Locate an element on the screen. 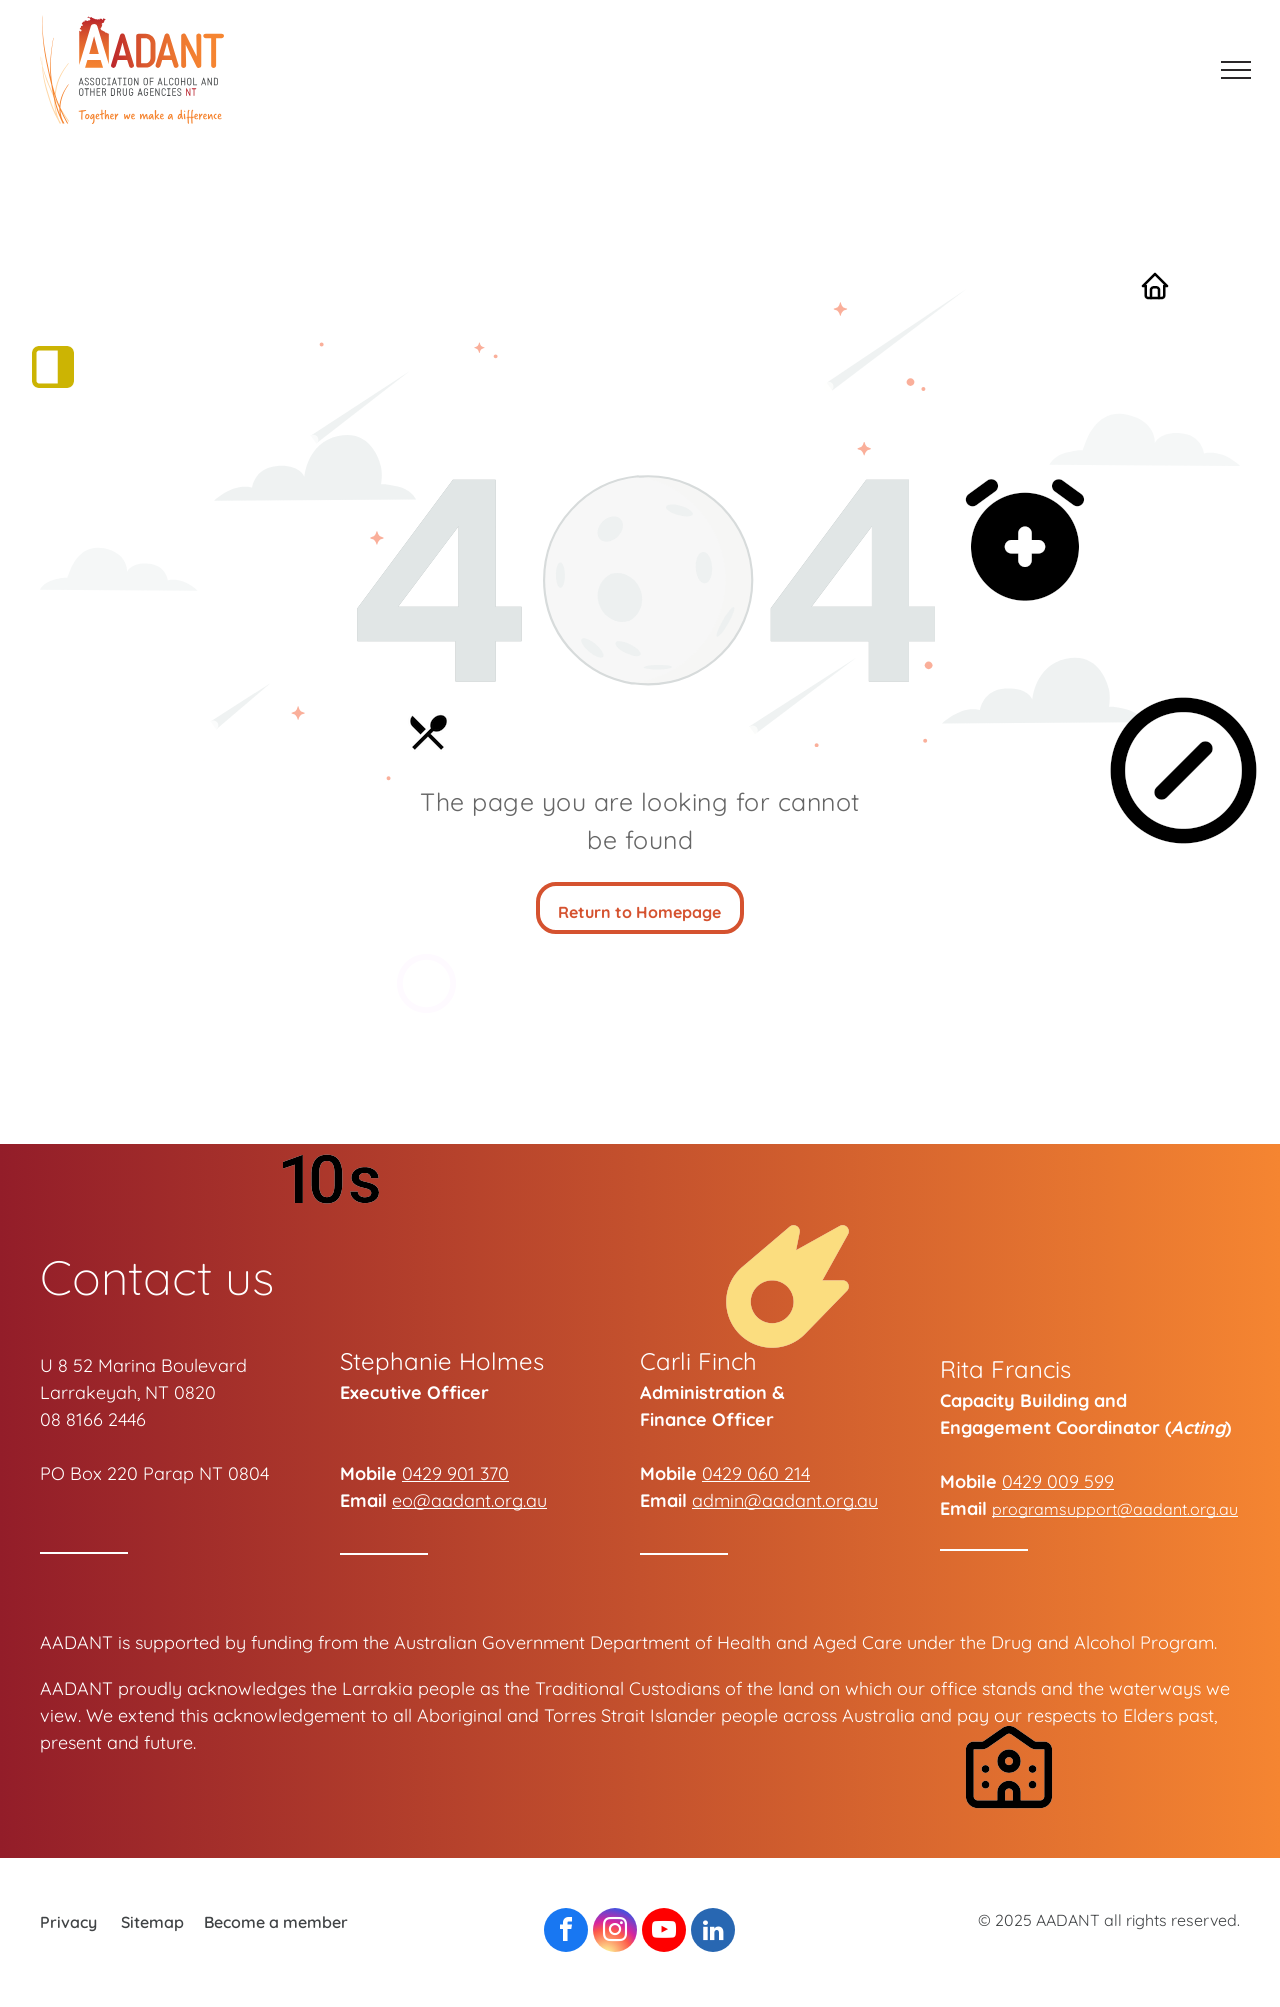  indicates a forbidden or prohibited action is located at coordinates (1183, 770).